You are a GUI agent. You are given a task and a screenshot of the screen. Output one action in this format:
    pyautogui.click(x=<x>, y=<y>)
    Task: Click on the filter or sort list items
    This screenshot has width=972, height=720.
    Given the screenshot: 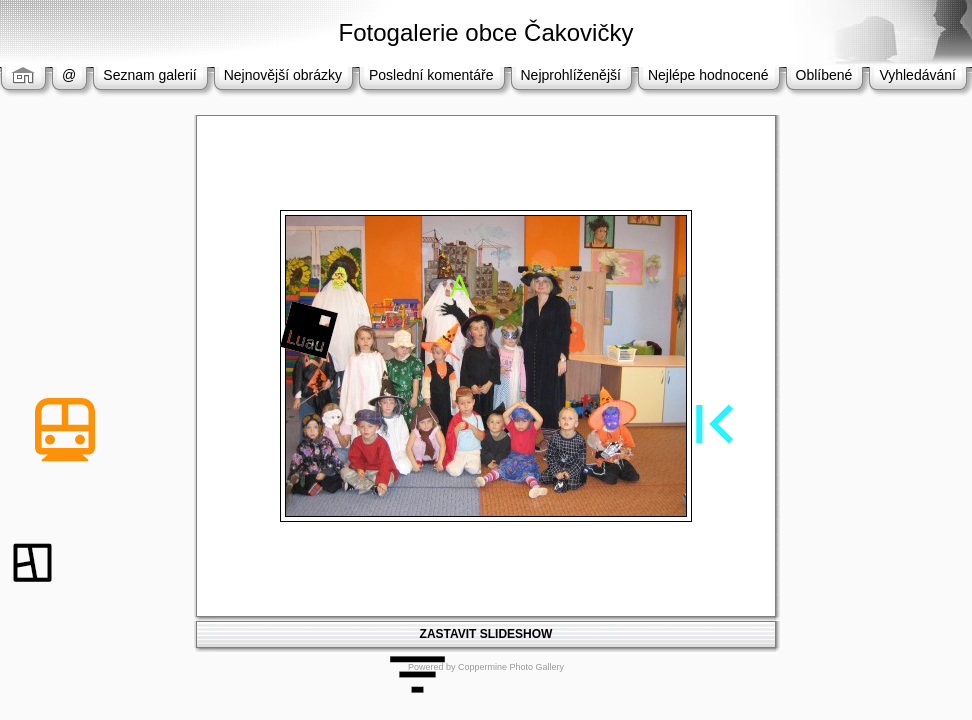 What is the action you would take?
    pyautogui.click(x=417, y=674)
    